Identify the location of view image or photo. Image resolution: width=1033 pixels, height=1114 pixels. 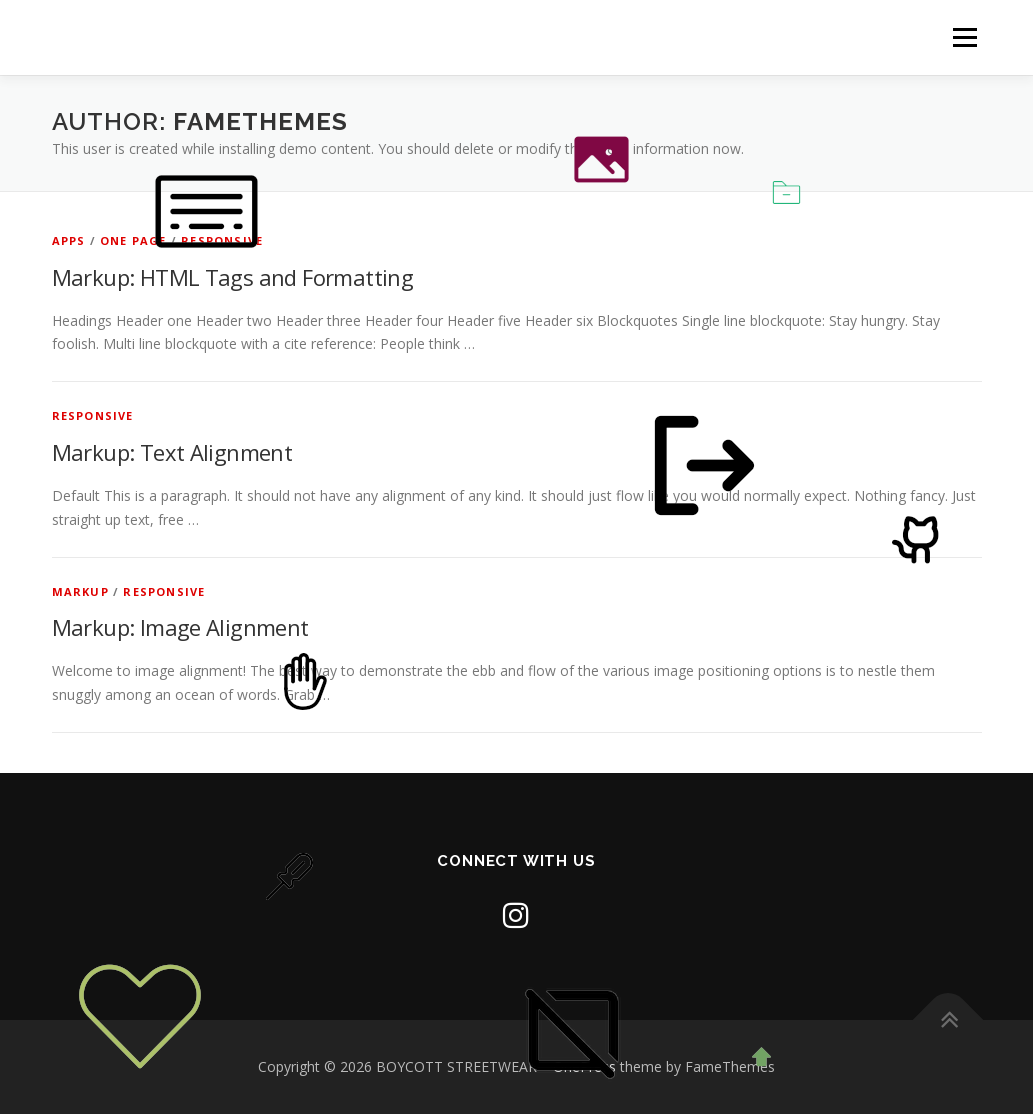
(601, 159).